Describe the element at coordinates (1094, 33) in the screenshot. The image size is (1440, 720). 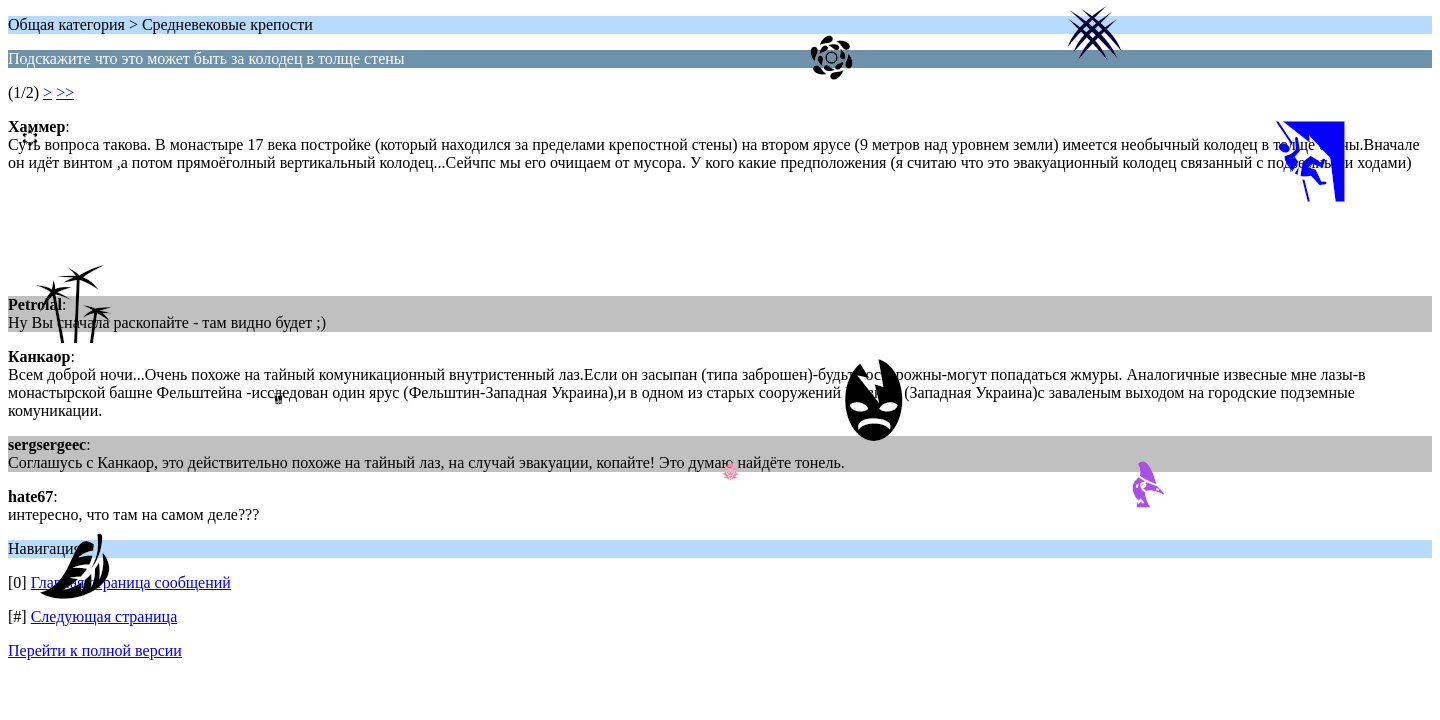
I see `attack or slash action in a game` at that location.